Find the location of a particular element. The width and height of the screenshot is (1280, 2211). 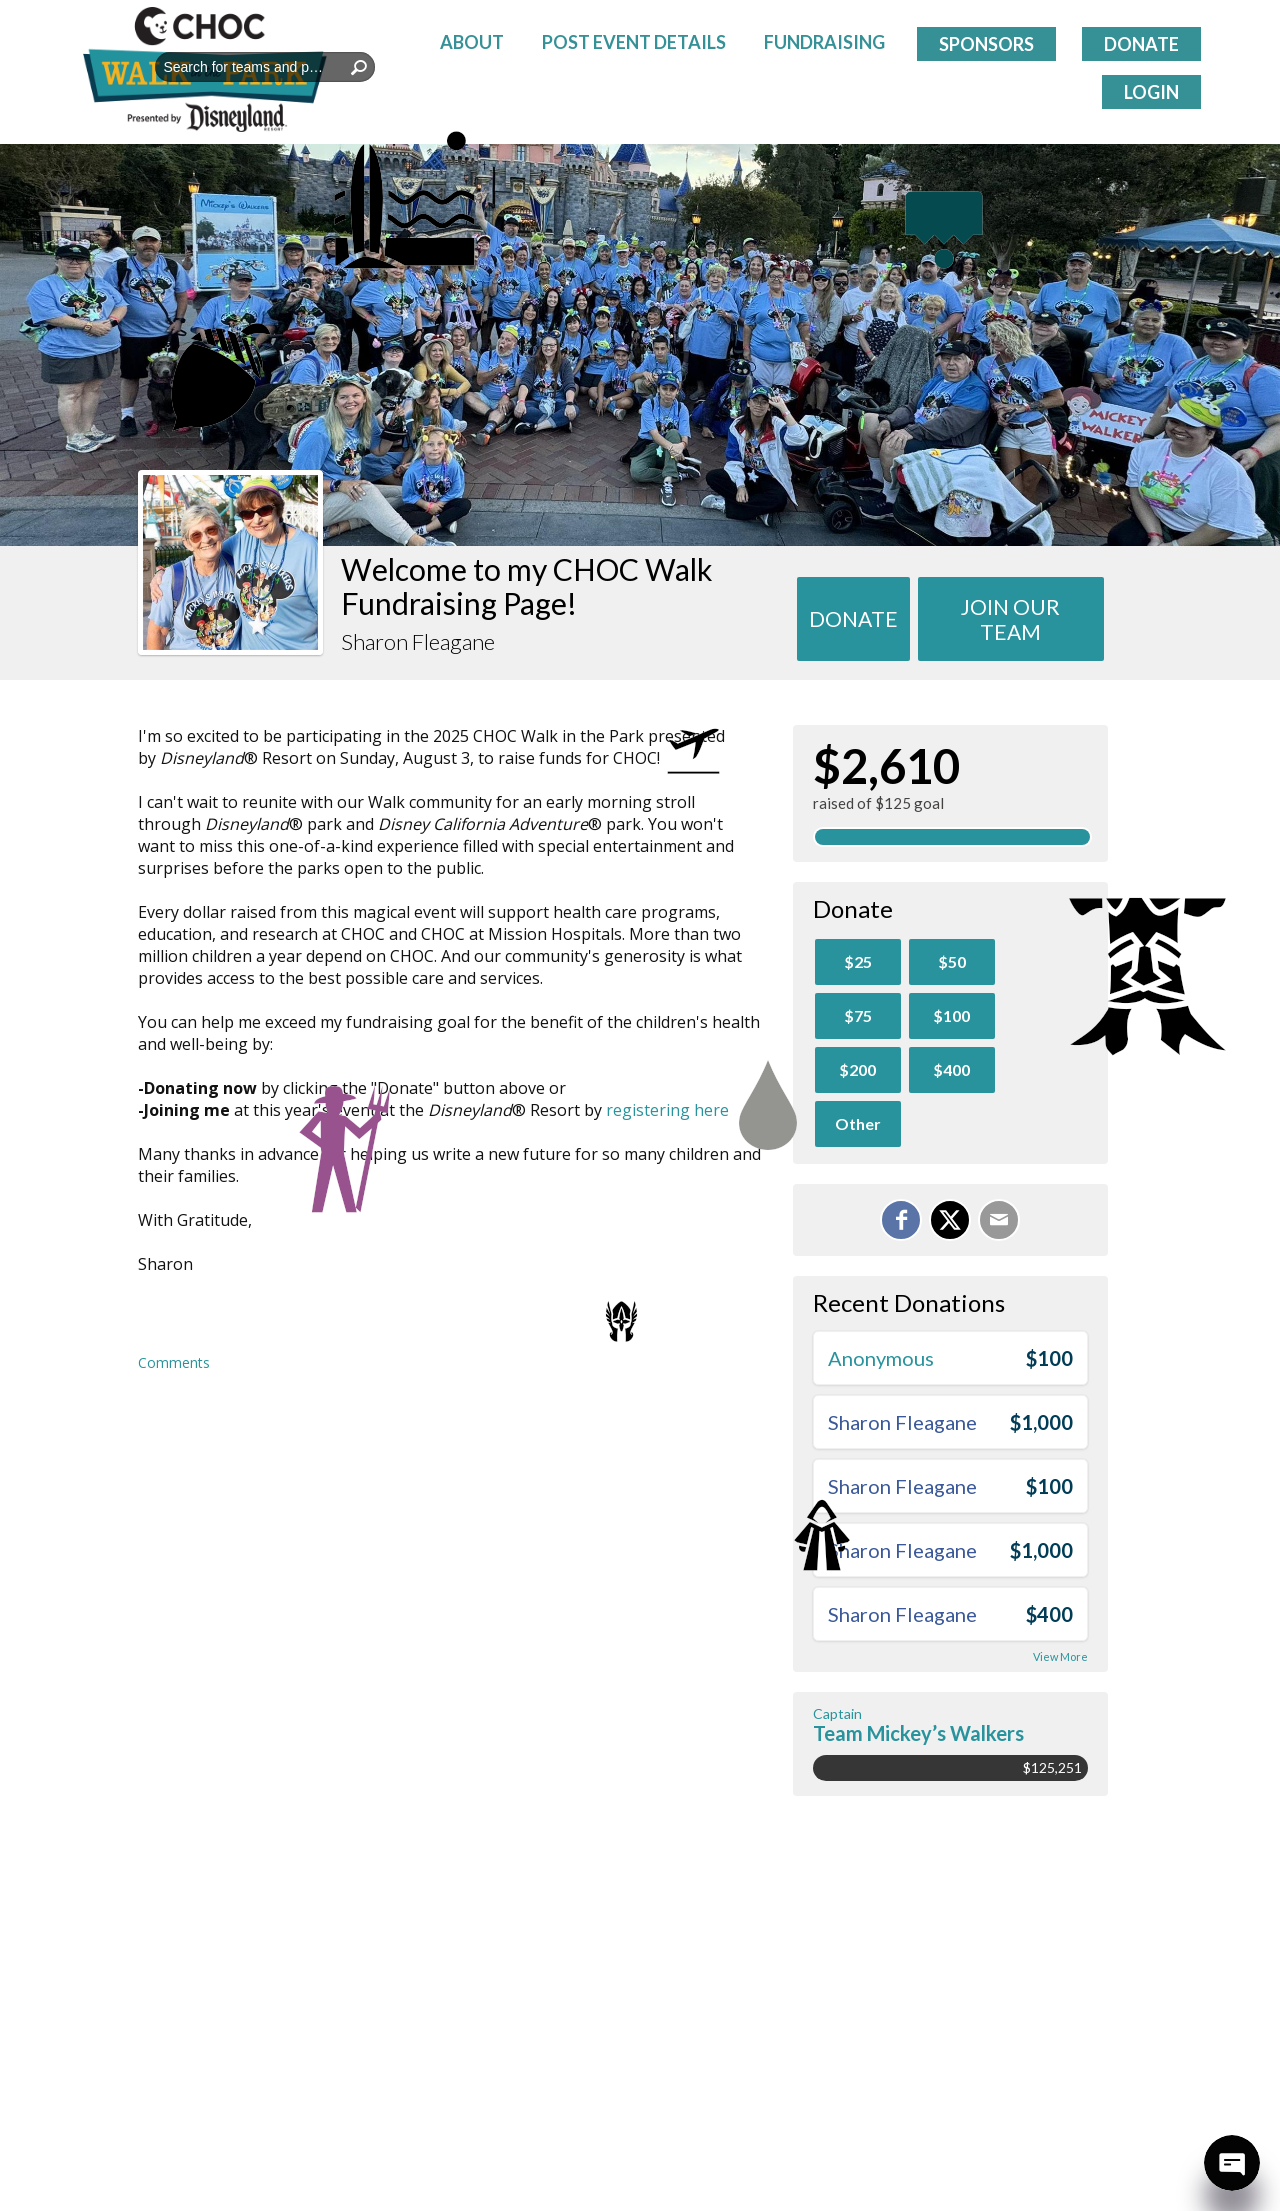

access surfing or water sports activities is located at coordinates (404, 197).